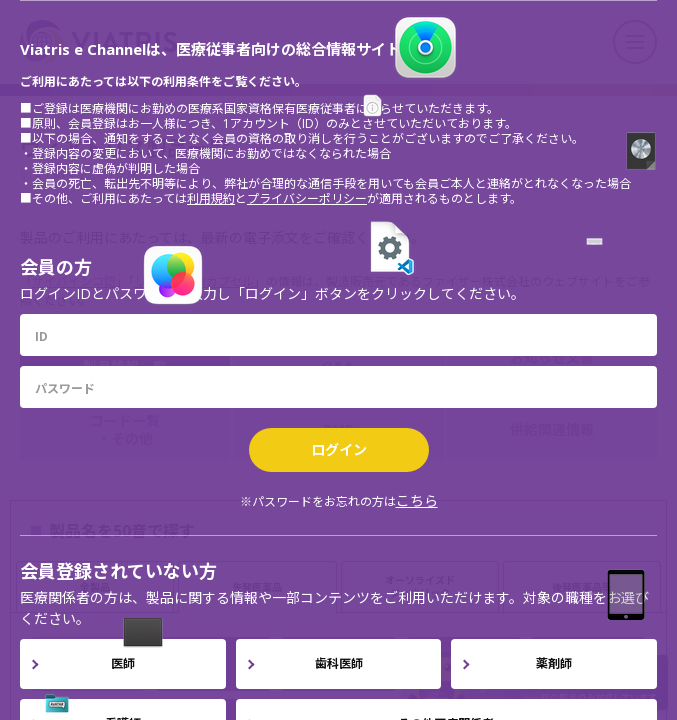 The width and height of the screenshot is (677, 720). I want to click on open Game Center to view achievements and leaderboards, so click(173, 275).